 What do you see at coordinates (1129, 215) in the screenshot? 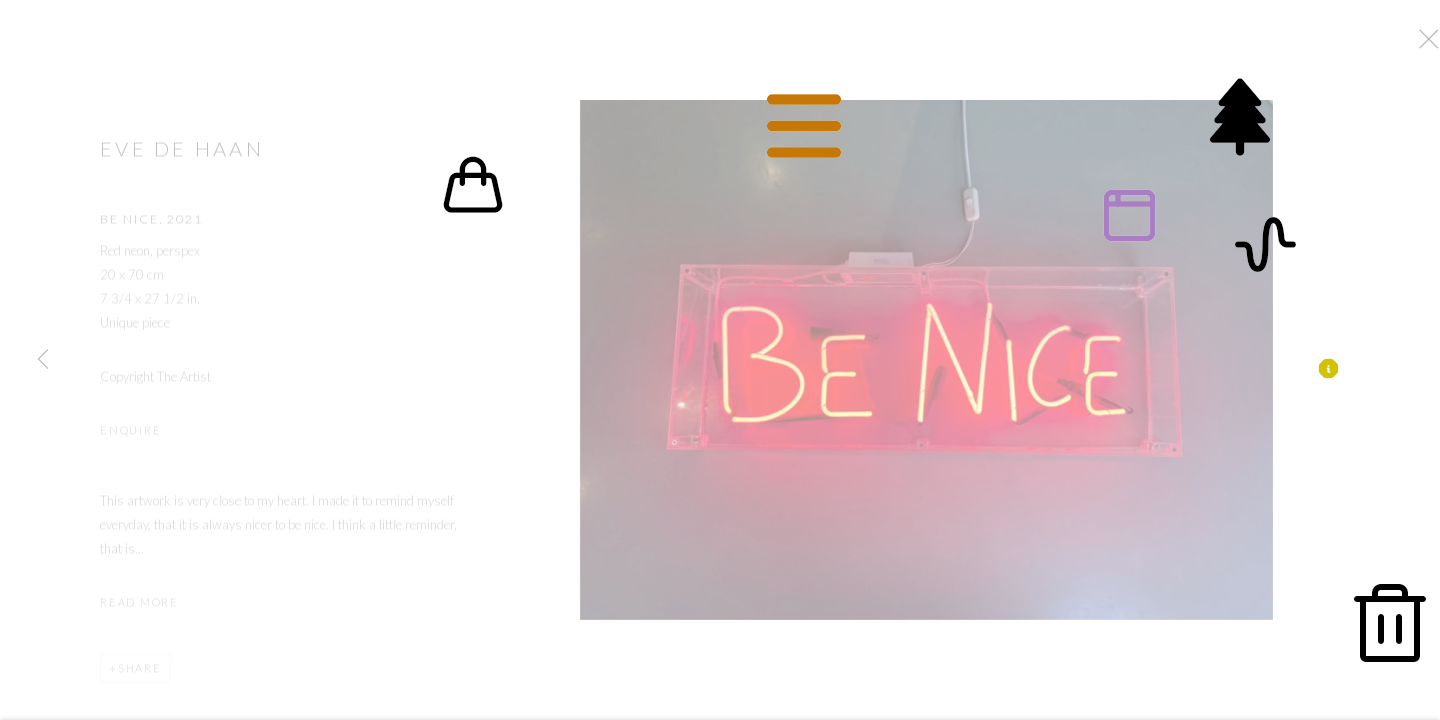
I see `open web browser` at bounding box center [1129, 215].